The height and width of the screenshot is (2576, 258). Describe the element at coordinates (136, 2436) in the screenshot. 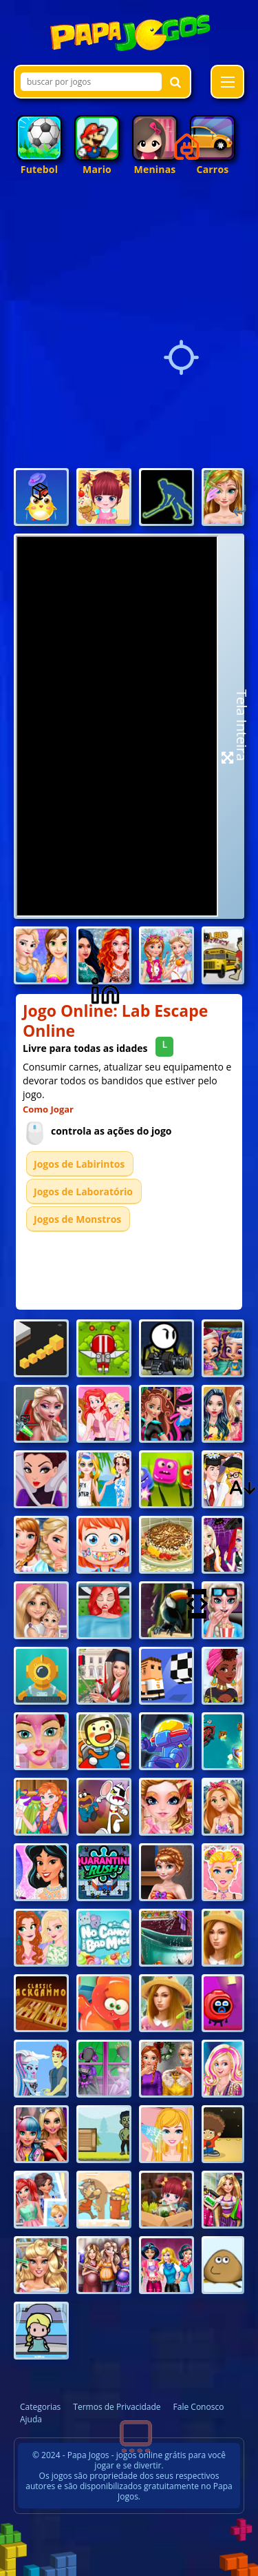

I see `view gallery in thumbnail grid mode` at that location.